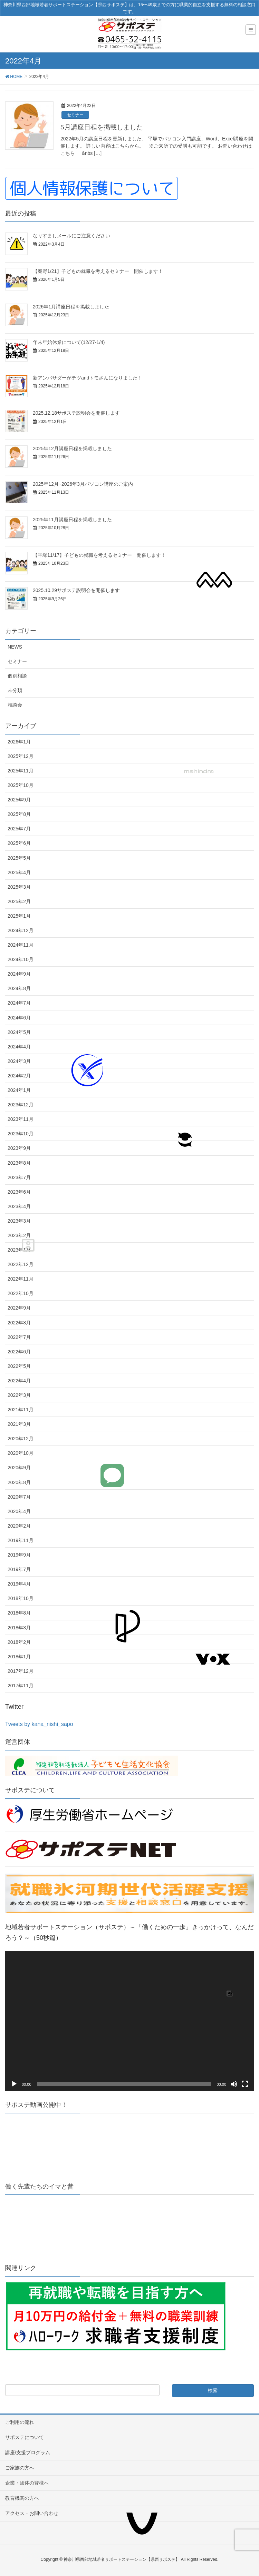 The width and height of the screenshot is (259, 2576). Describe the element at coordinates (199, 771) in the screenshot. I see `Mahindra company logo` at that location.